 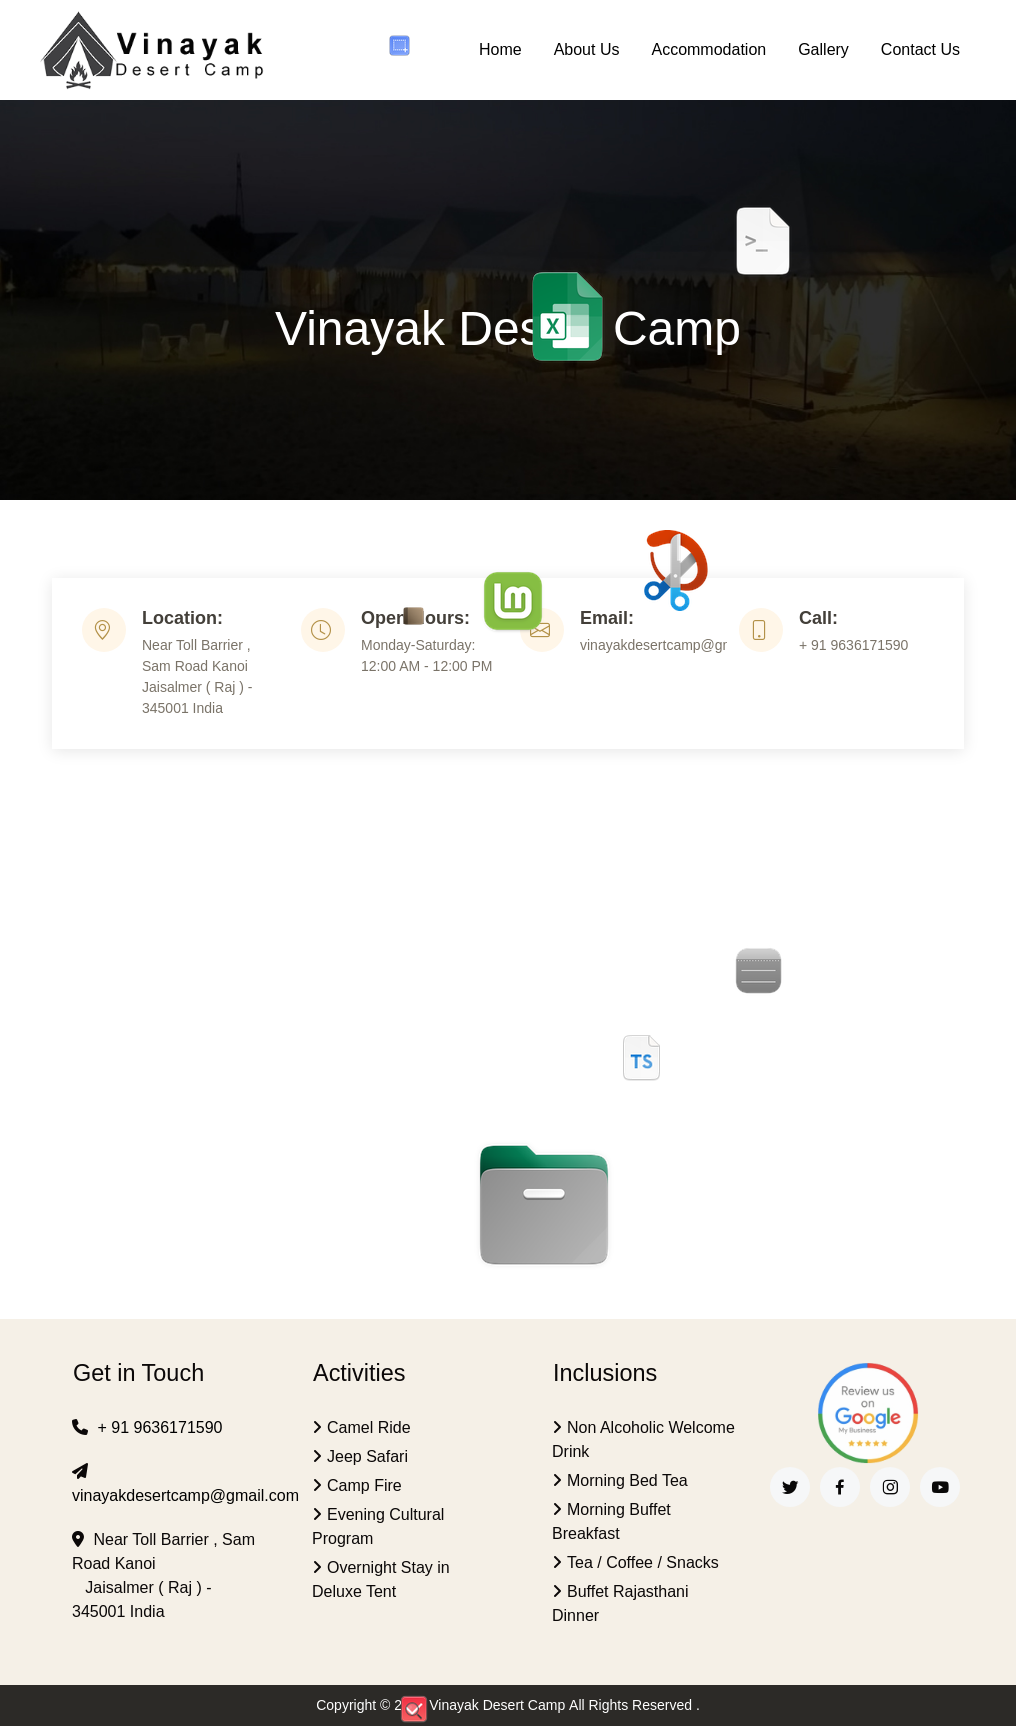 I want to click on take a screenshot, so click(x=399, y=45).